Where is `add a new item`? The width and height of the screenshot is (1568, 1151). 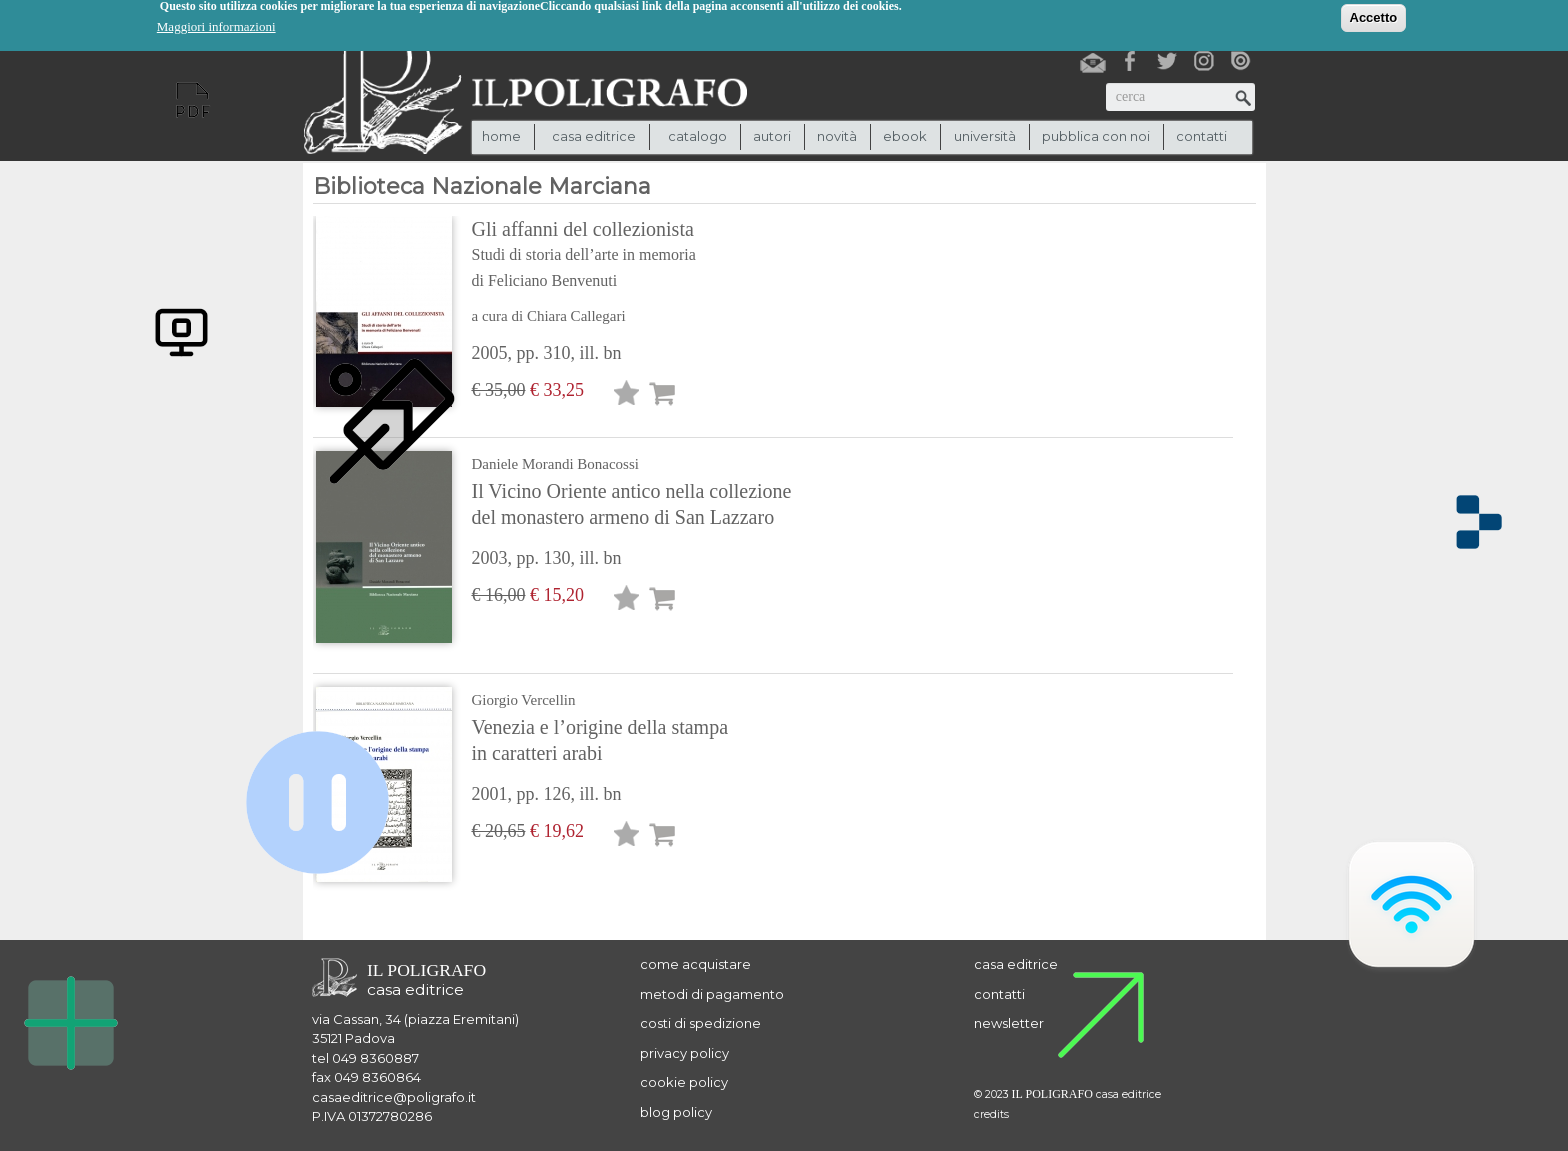 add a new item is located at coordinates (71, 1023).